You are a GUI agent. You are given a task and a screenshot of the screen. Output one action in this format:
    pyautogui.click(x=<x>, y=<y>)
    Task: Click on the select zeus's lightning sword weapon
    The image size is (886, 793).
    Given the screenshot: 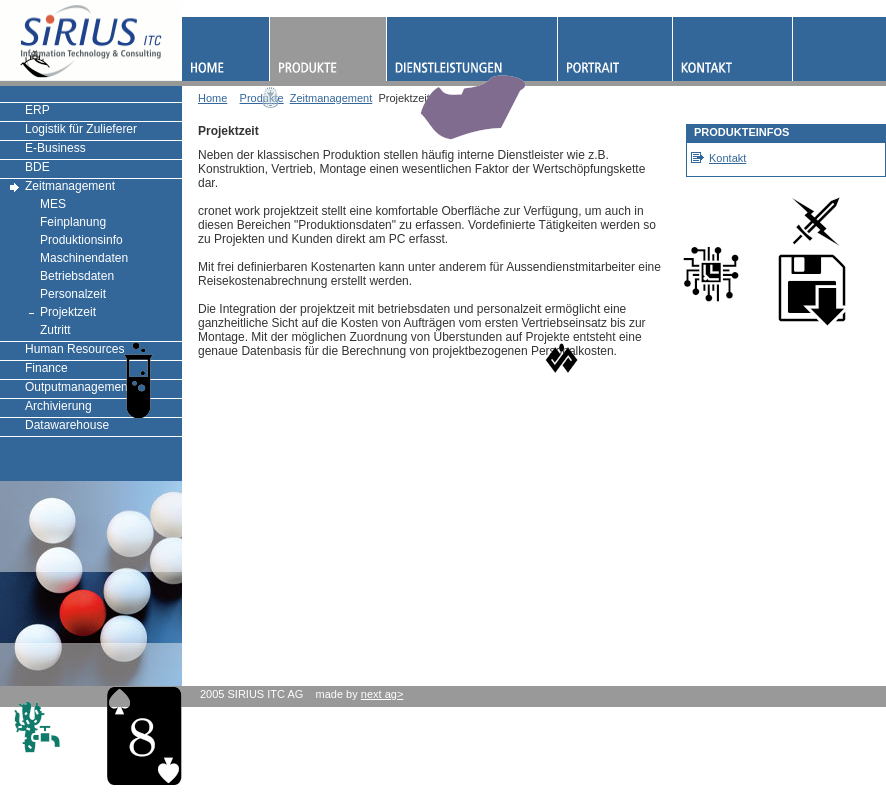 What is the action you would take?
    pyautogui.click(x=815, y=221)
    